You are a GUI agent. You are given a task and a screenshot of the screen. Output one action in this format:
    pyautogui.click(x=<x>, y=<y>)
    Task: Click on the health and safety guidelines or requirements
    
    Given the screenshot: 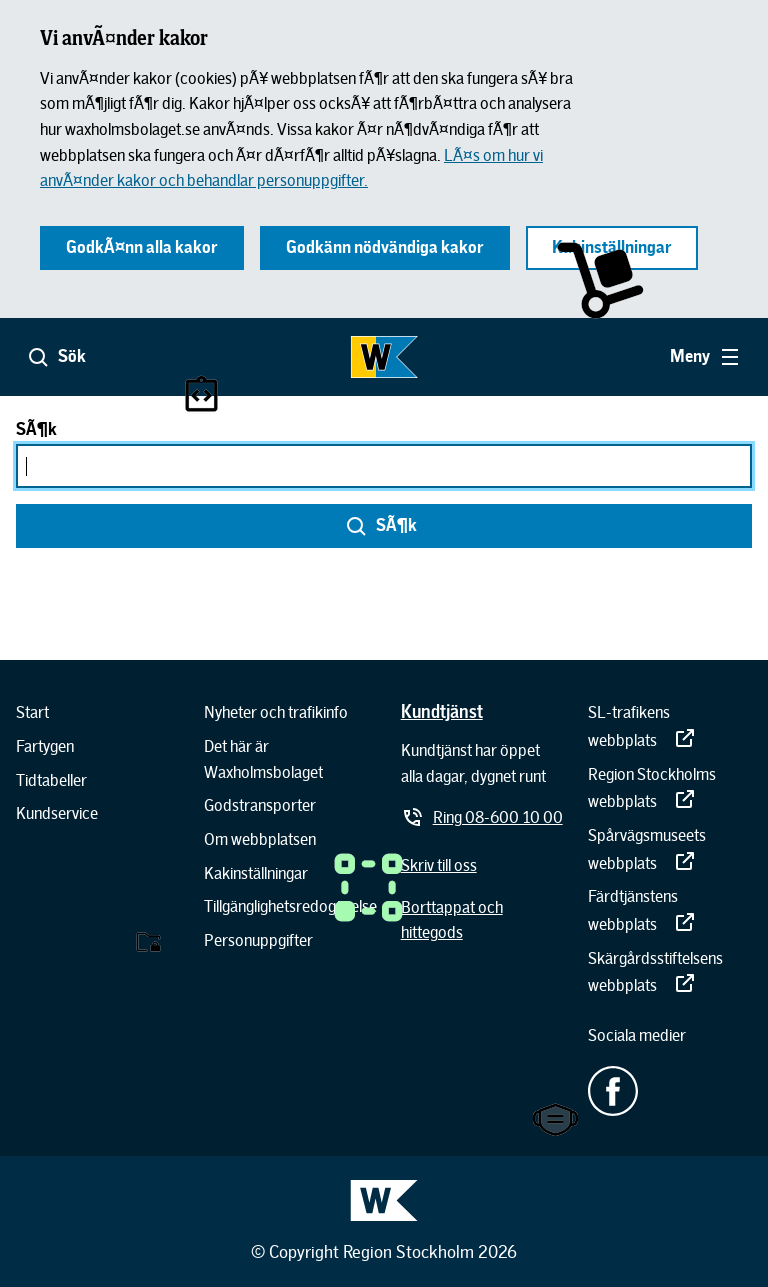 What is the action you would take?
    pyautogui.click(x=555, y=1120)
    